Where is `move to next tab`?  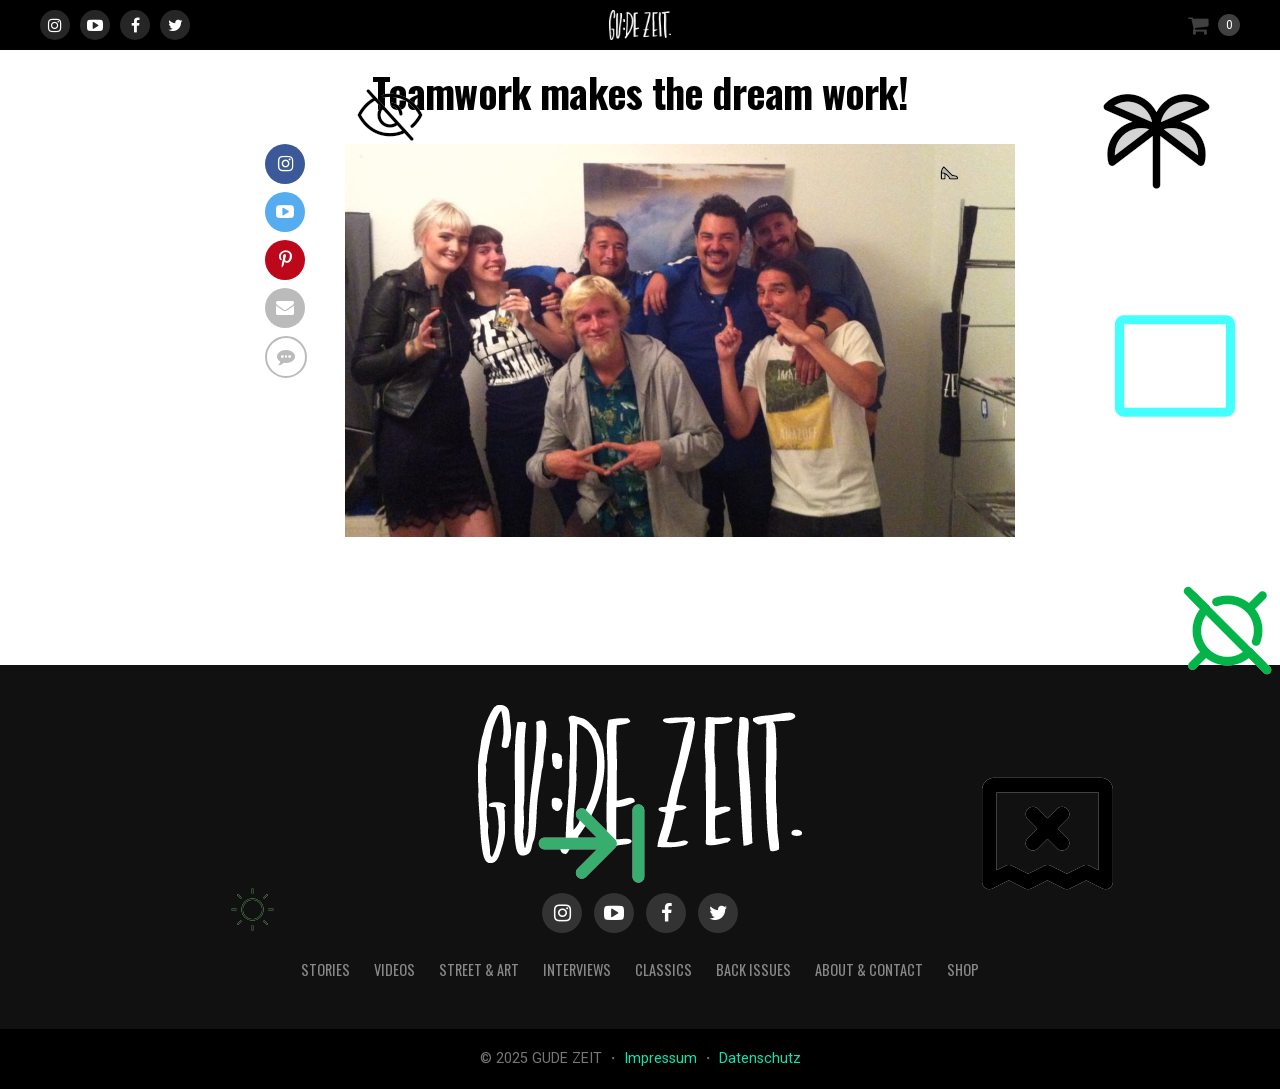 move to next tab is located at coordinates (593, 843).